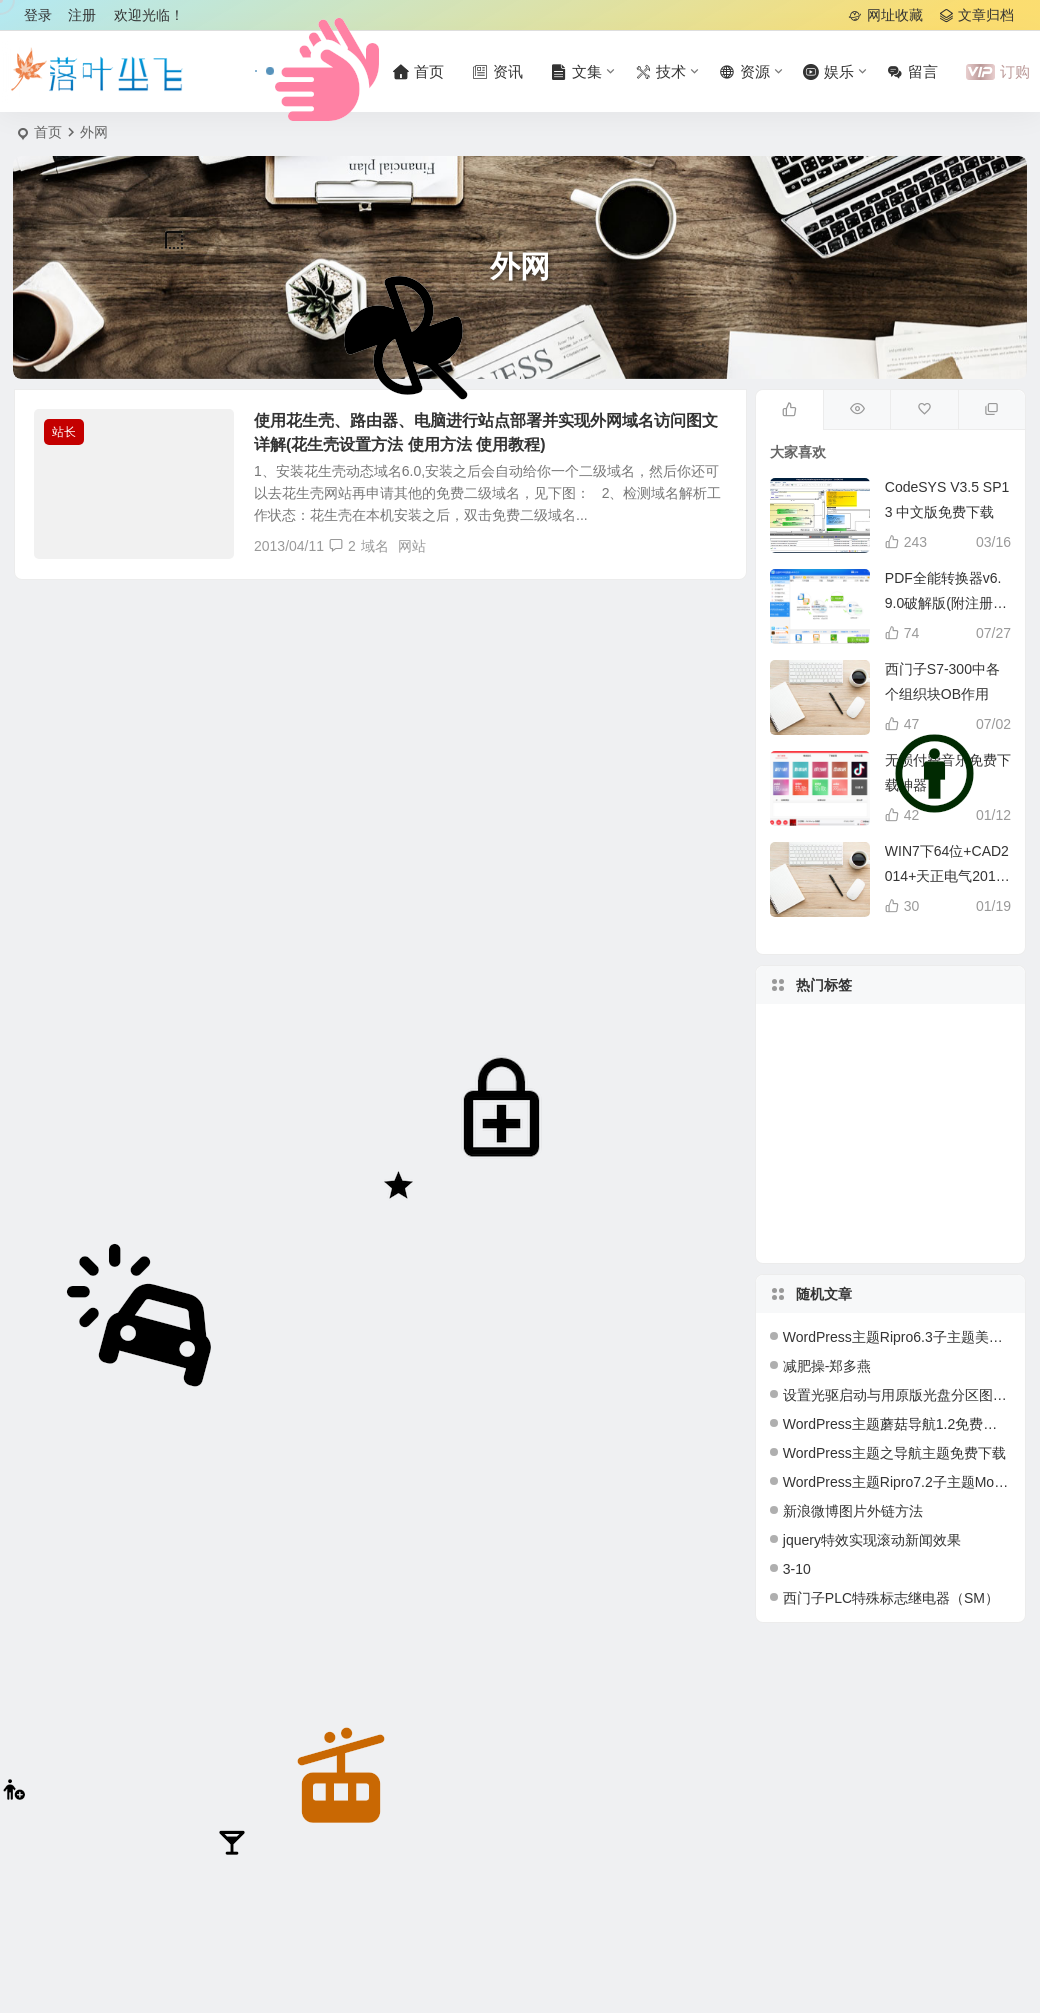 The width and height of the screenshot is (1040, 2013). Describe the element at coordinates (398, 1185) in the screenshot. I see `add item to favorites` at that location.